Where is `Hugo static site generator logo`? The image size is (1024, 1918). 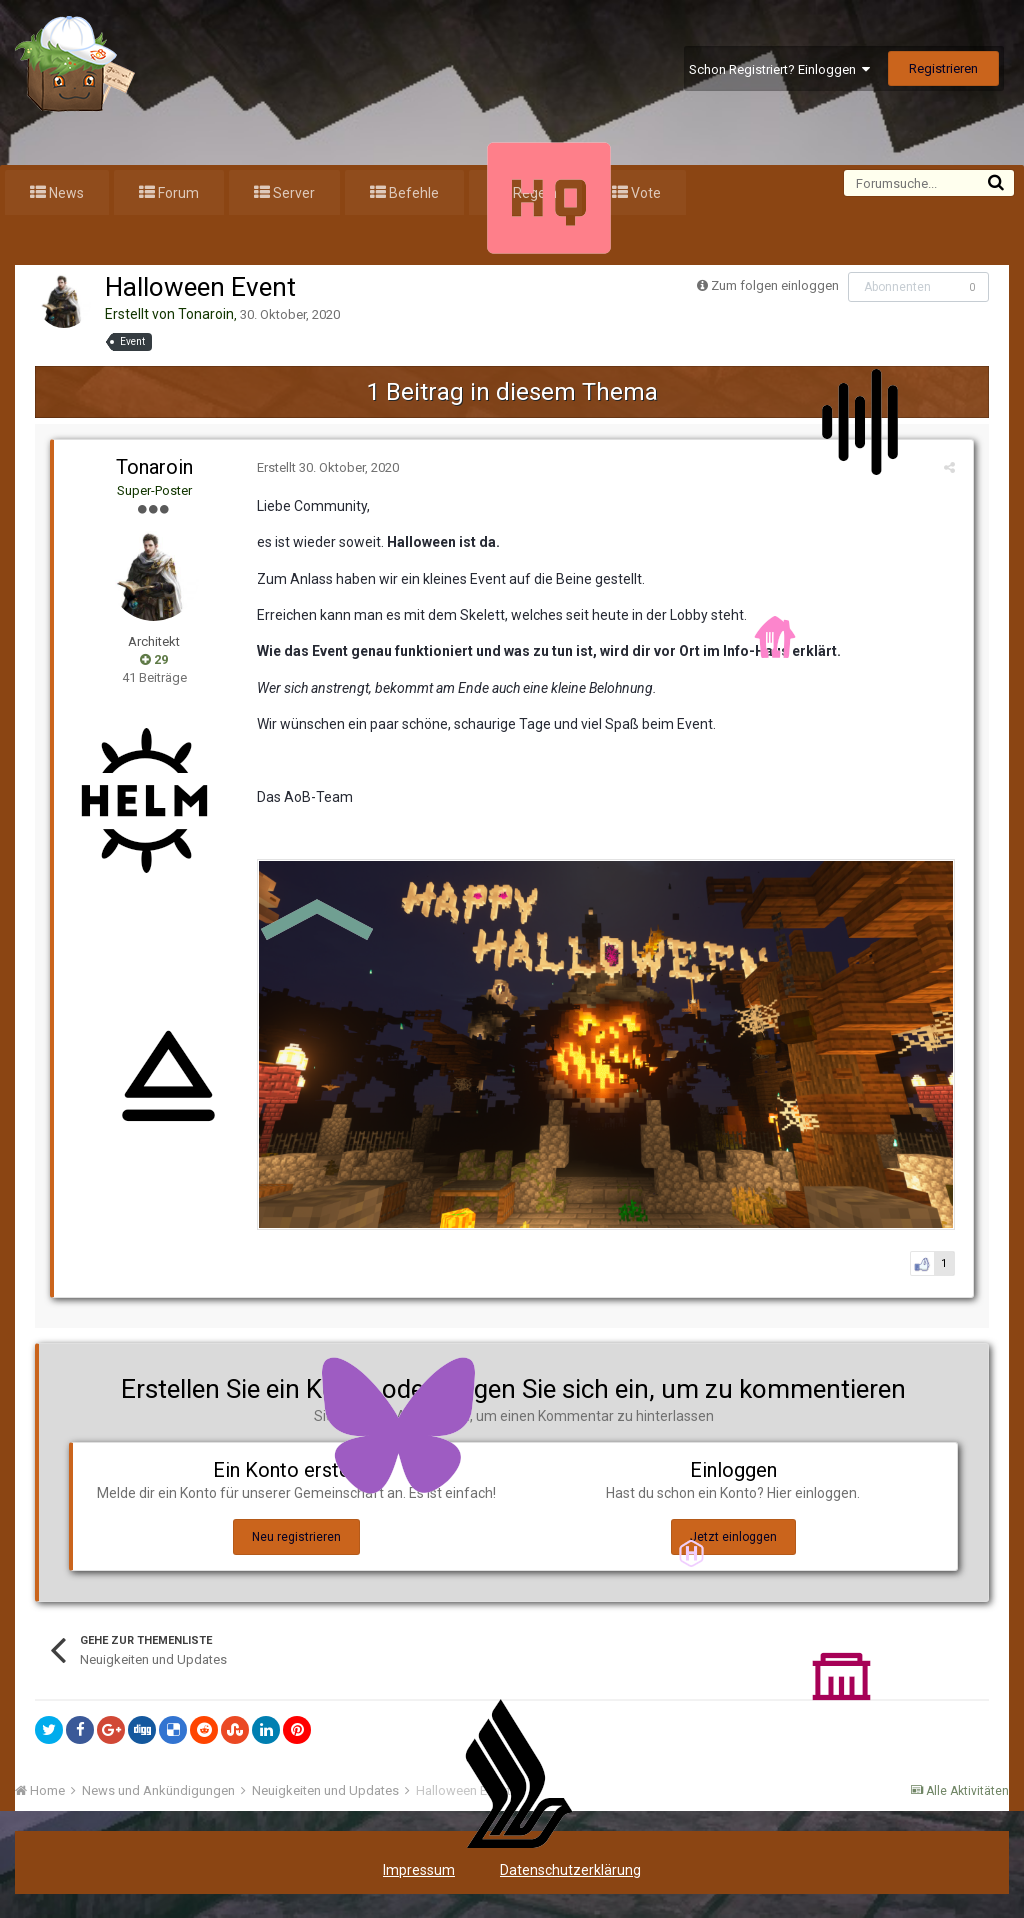 Hugo static site generator logo is located at coordinates (691, 1553).